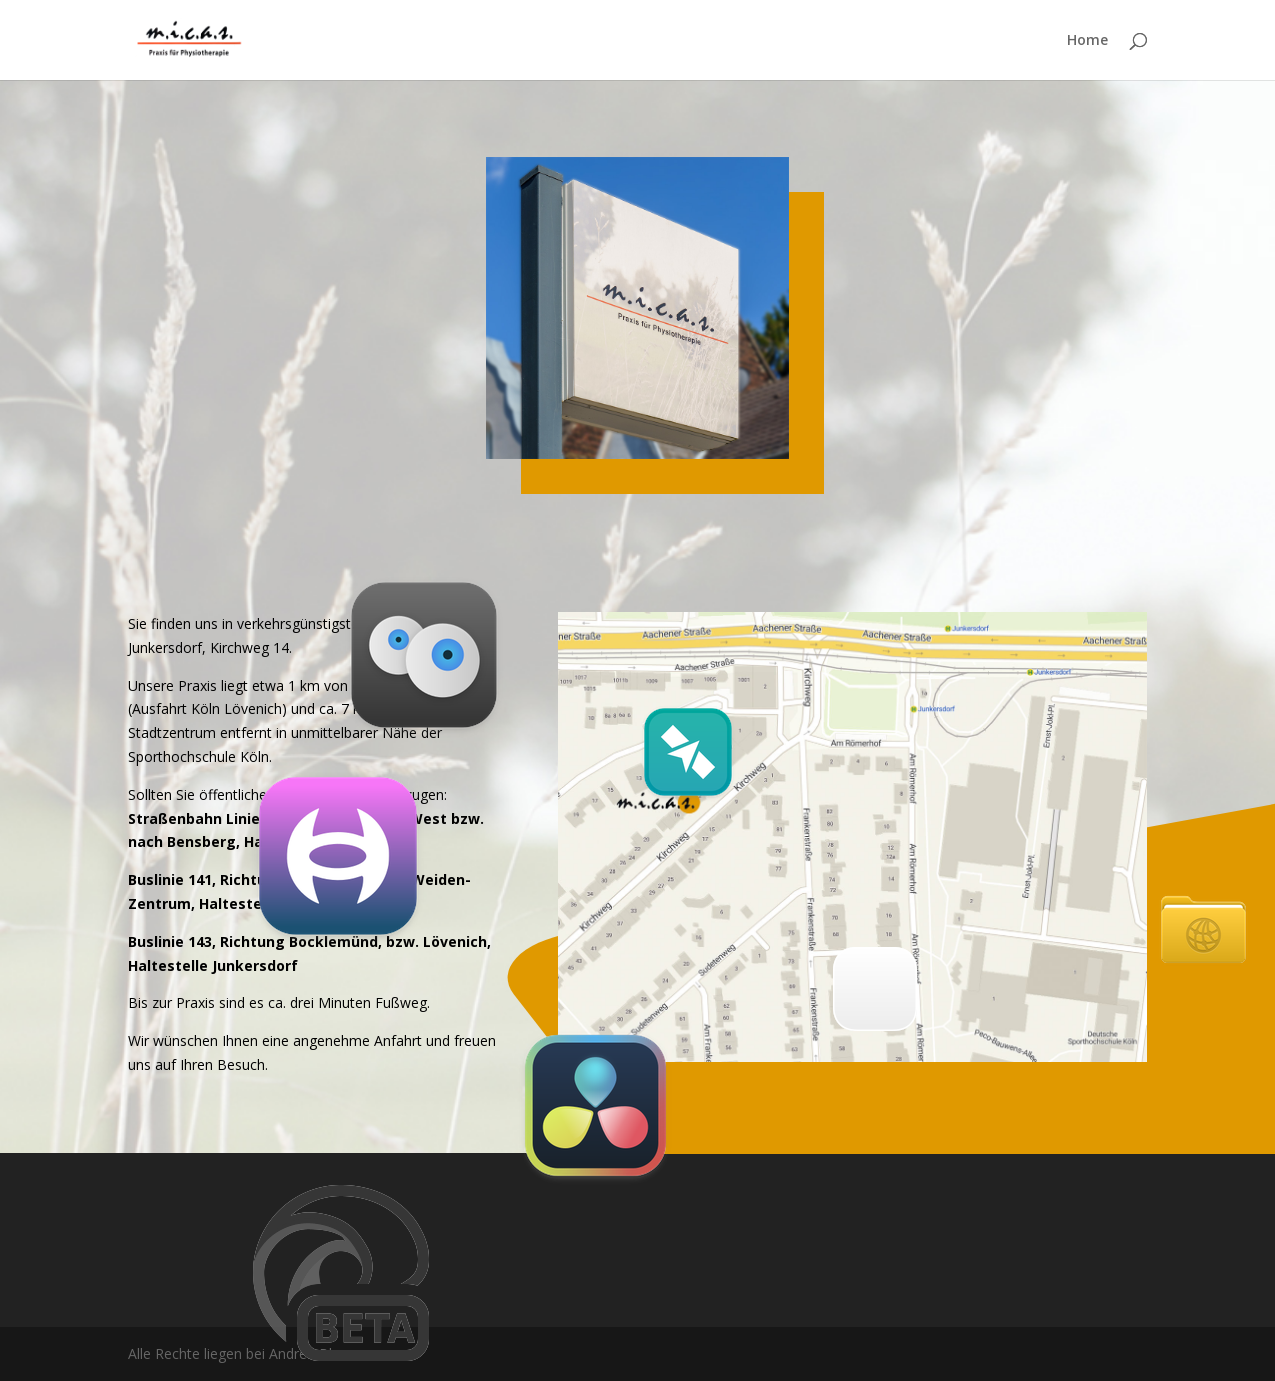 The image size is (1275, 1381). I want to click on open xfce4 eyes desktop widget, so click(424, 655).